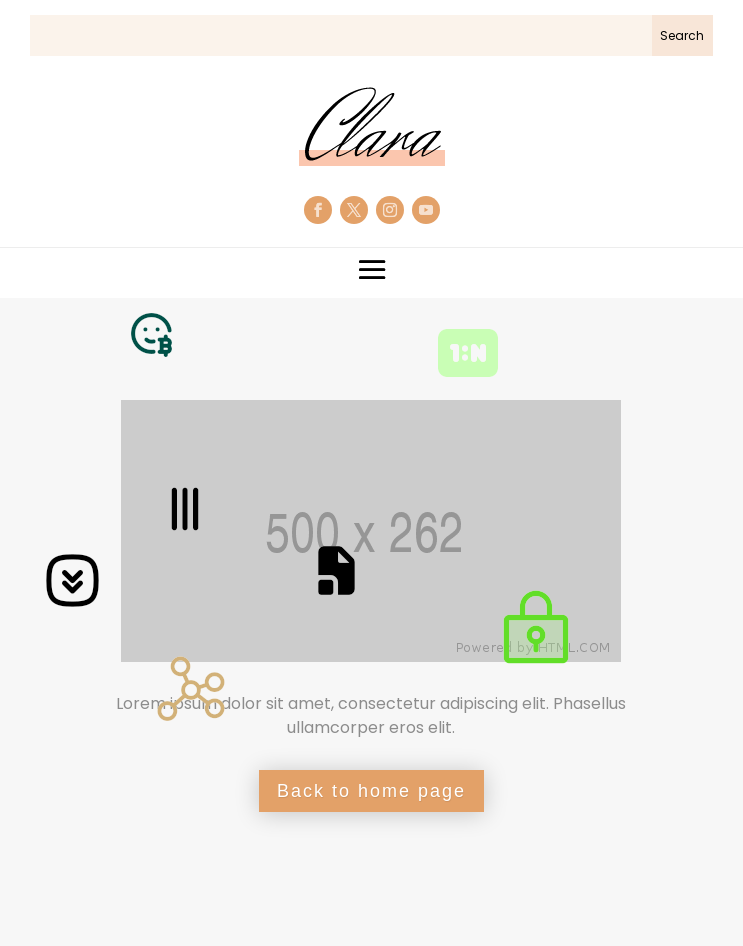  What do you see at coordinates (468, 353) in the screenshot?
I see `indicates a one-to-many database relationship` at bounding box center [468, 353].